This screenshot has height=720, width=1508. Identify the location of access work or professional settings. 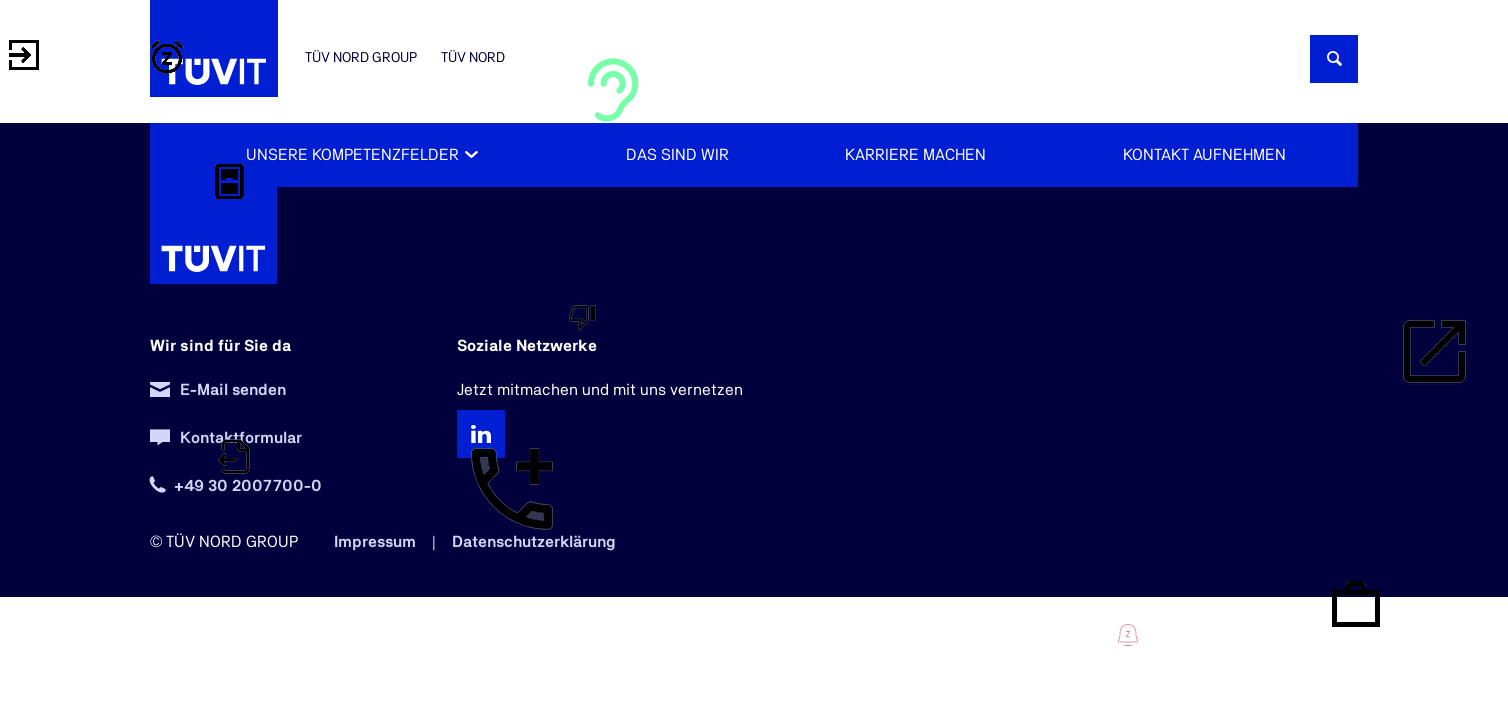
(1356, 605).